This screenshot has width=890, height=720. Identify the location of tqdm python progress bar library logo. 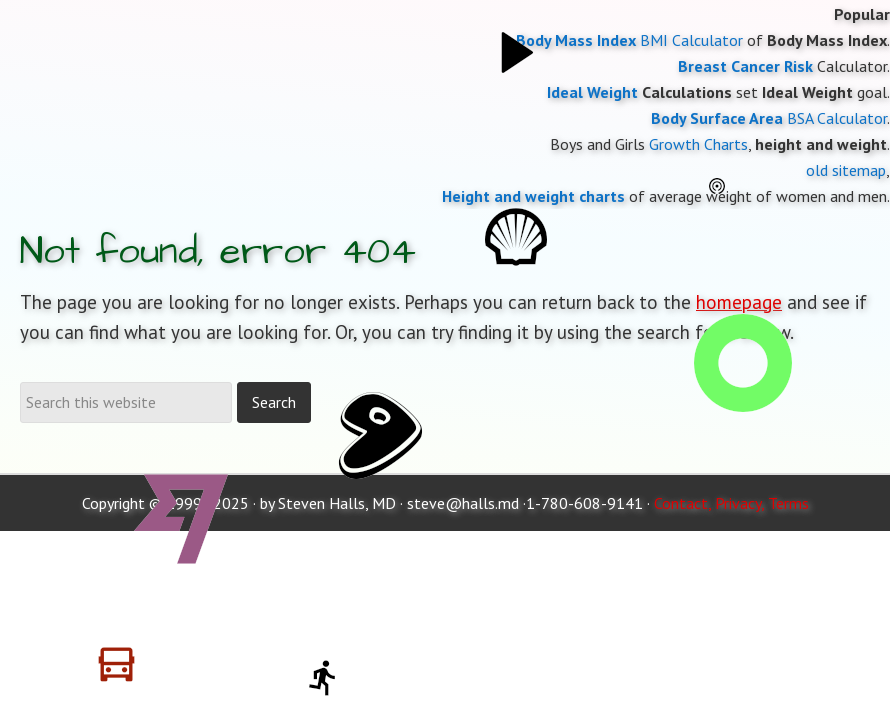
(717, 186).